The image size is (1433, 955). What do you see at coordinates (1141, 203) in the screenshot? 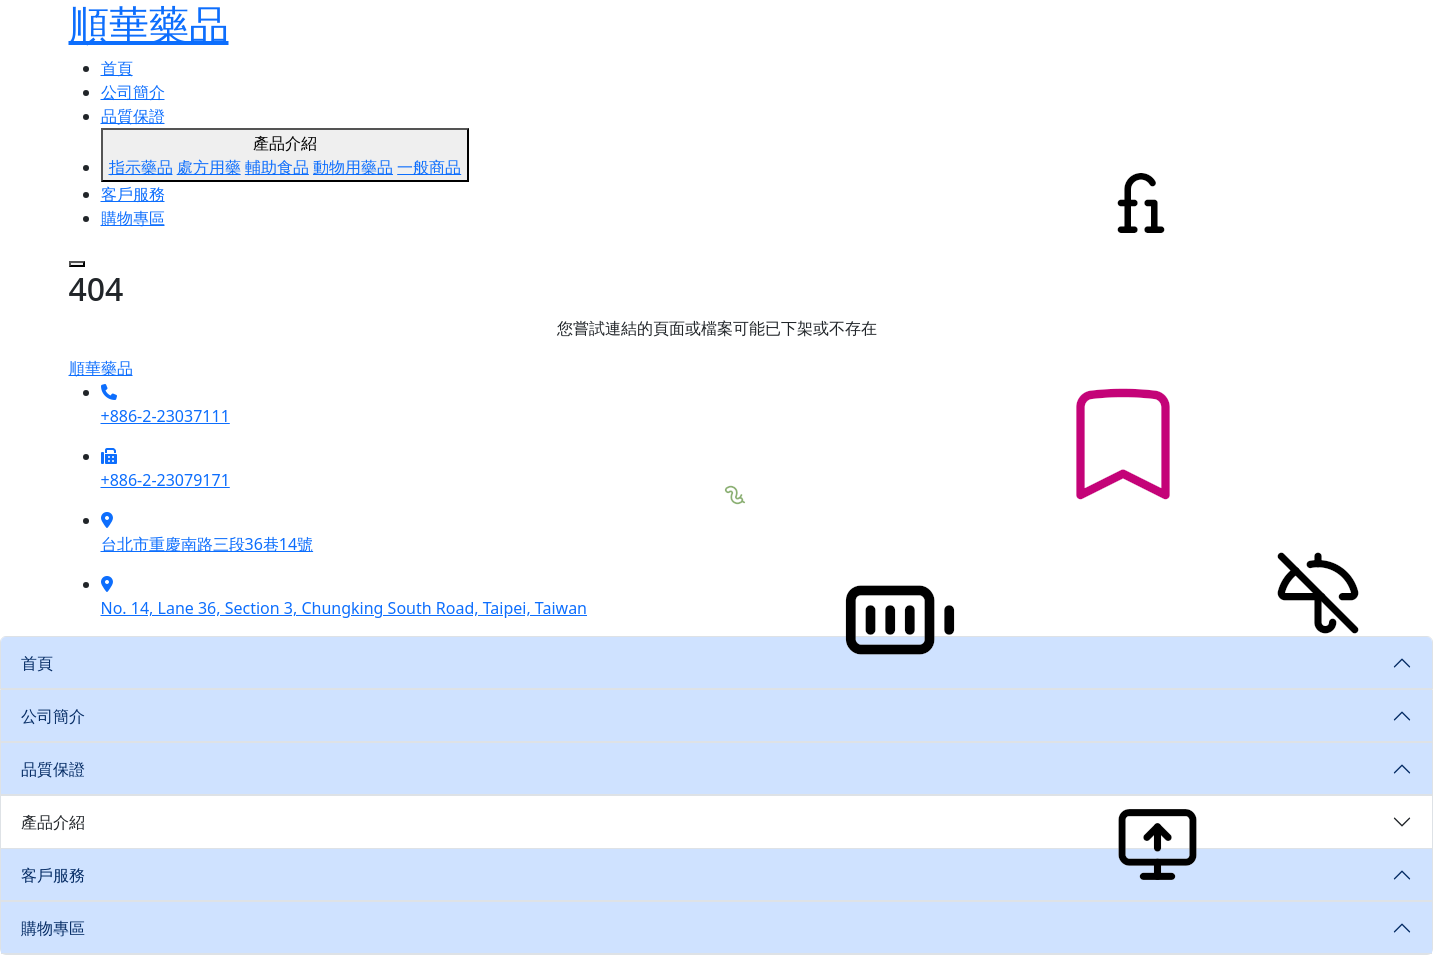
I see `apply ligature formatting to selected text` at bounding box center [1141, 203].